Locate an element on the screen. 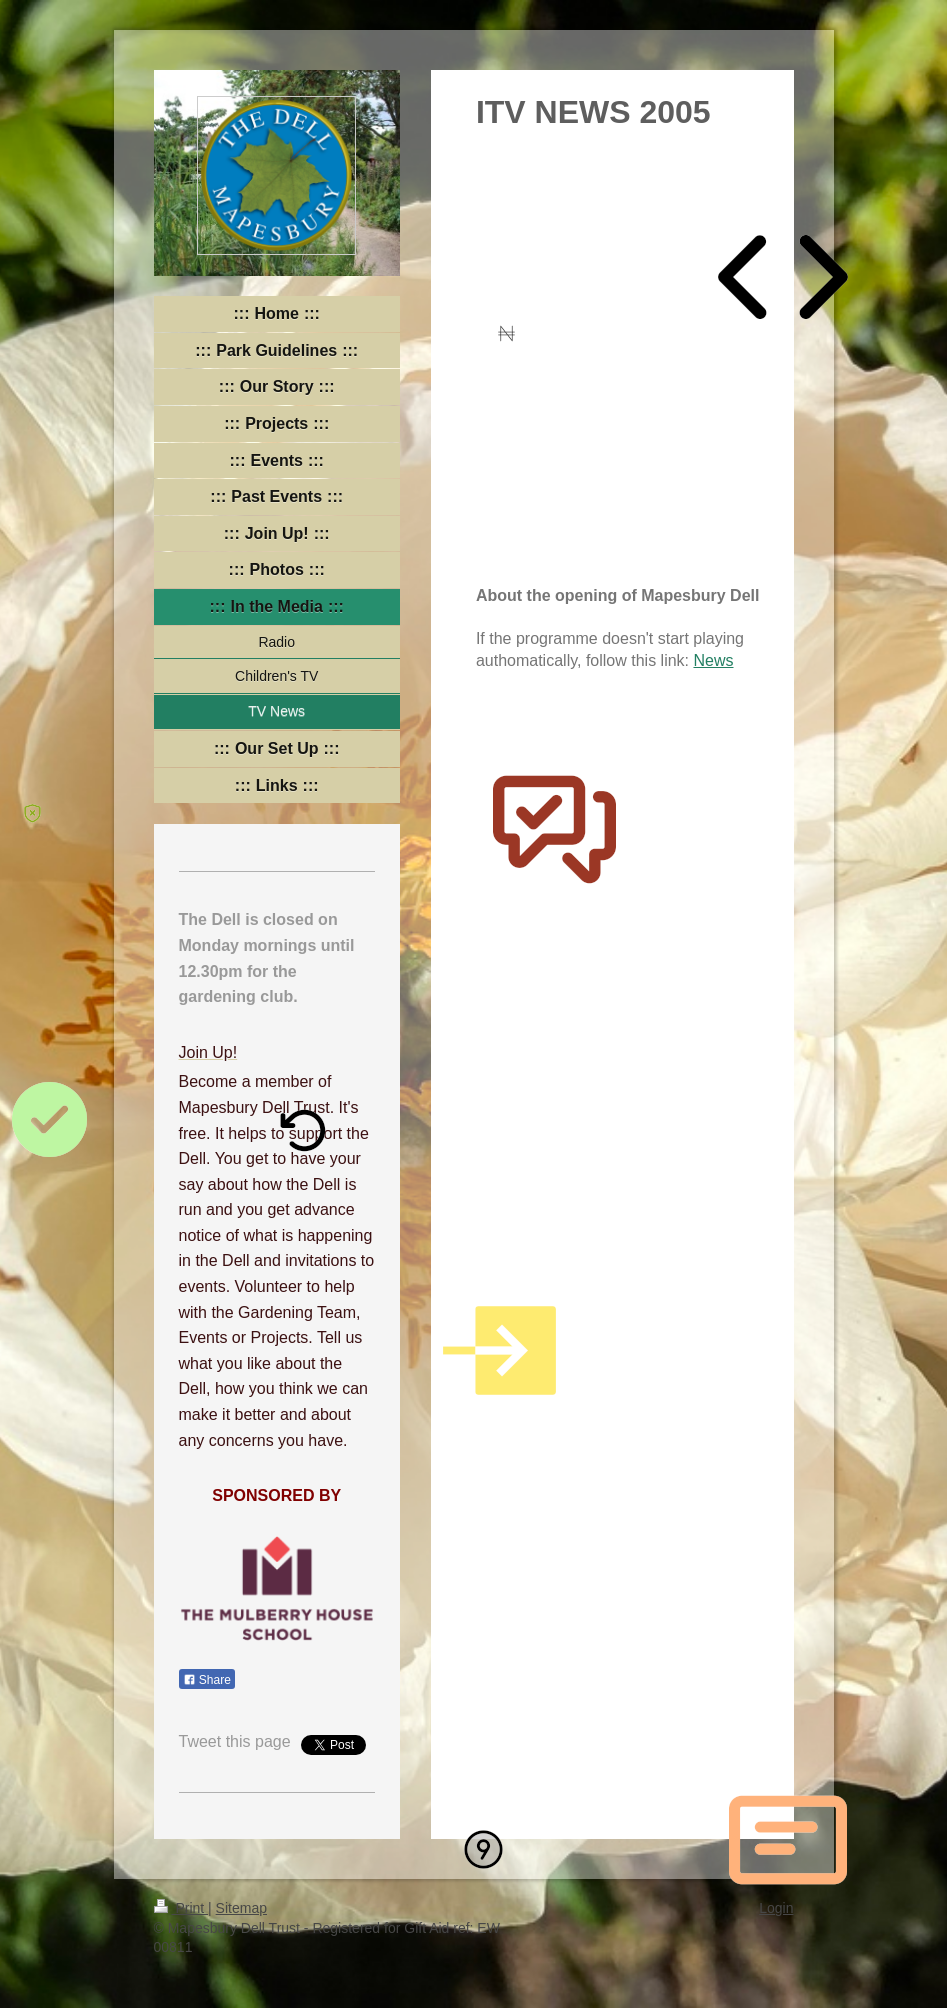 This screenshot has width=947, height=2008. indicates a discussion thread has been closed is located at coordinates (554, 829).